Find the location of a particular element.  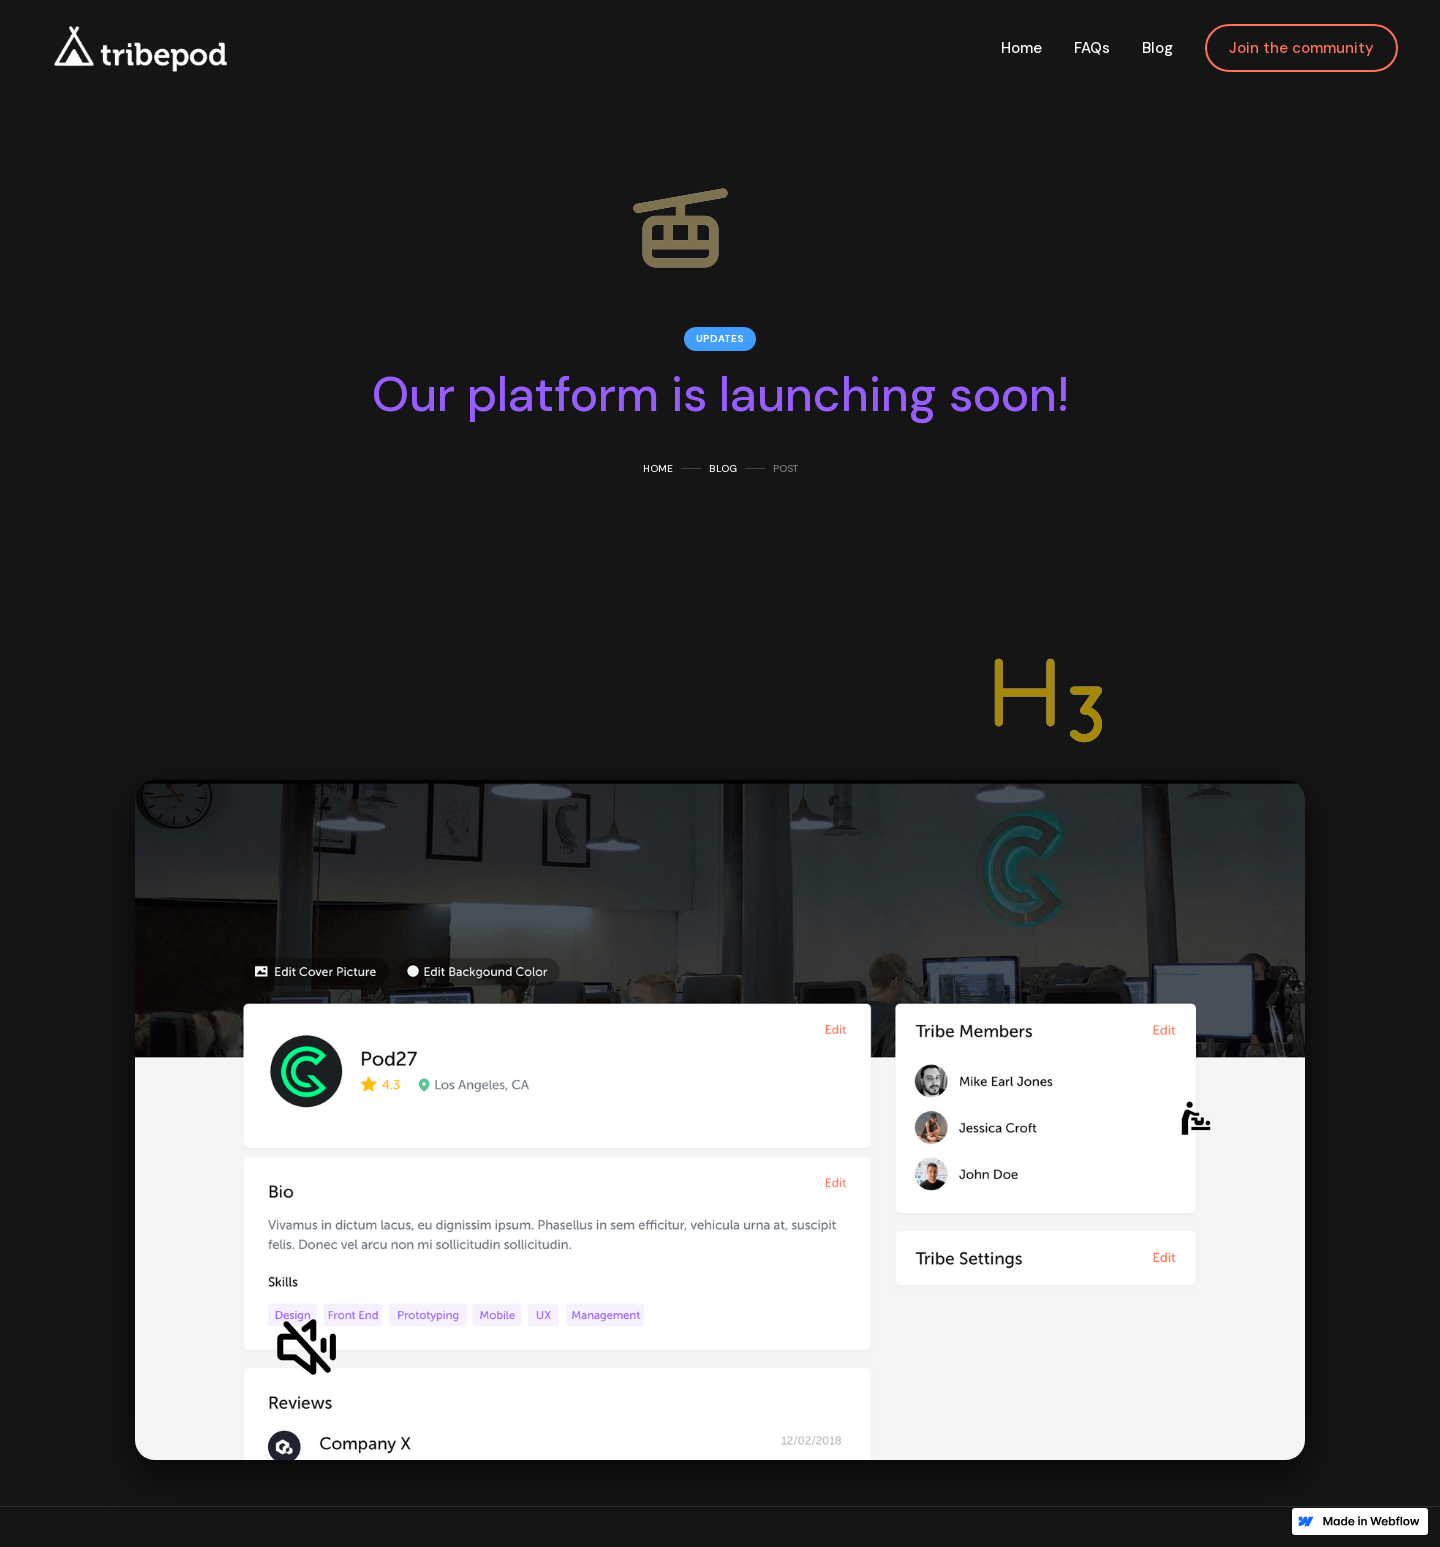

indicates baby changing station nearby is located at coordinates (1196, 1119).